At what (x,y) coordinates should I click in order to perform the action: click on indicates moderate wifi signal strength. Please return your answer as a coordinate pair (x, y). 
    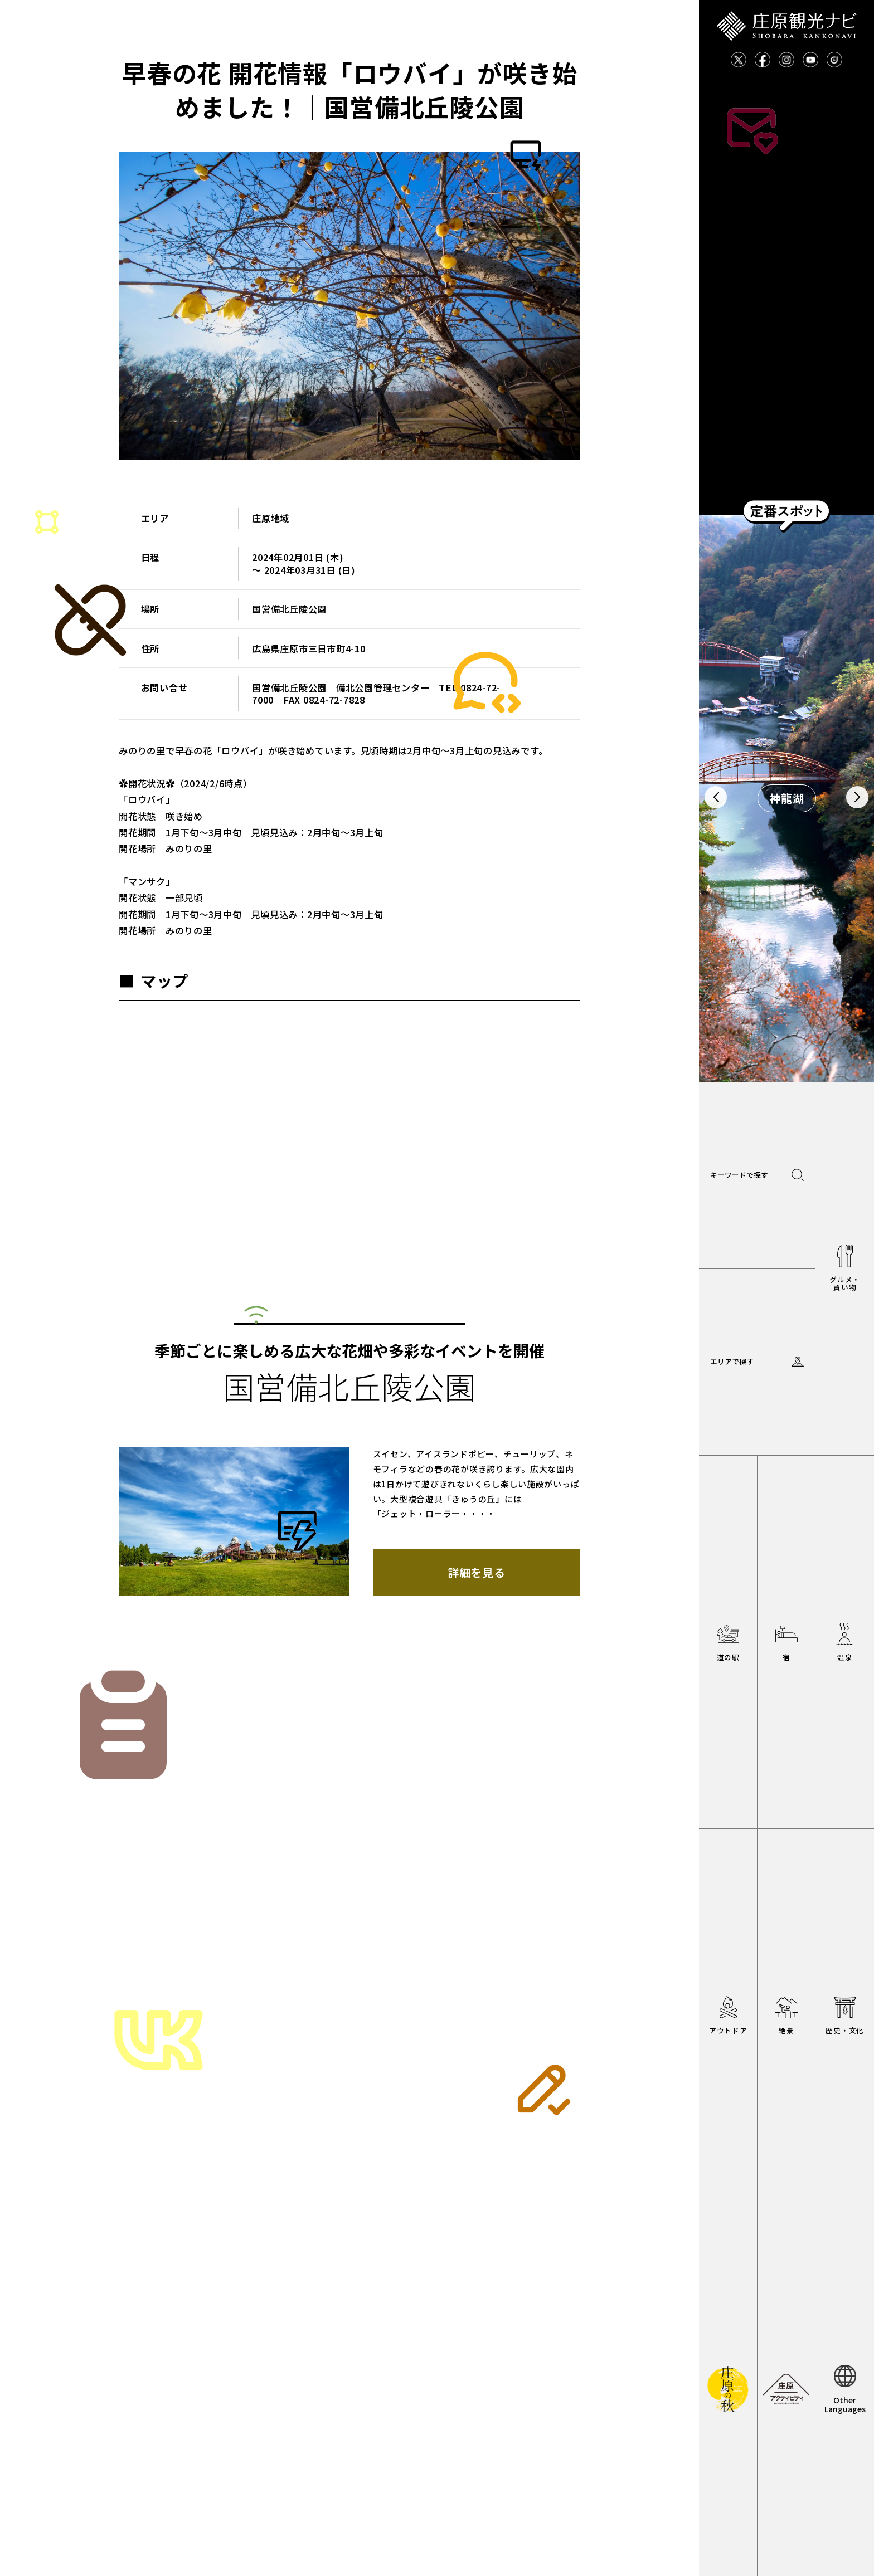
    Looking at the image, I should click on (256, 1310).